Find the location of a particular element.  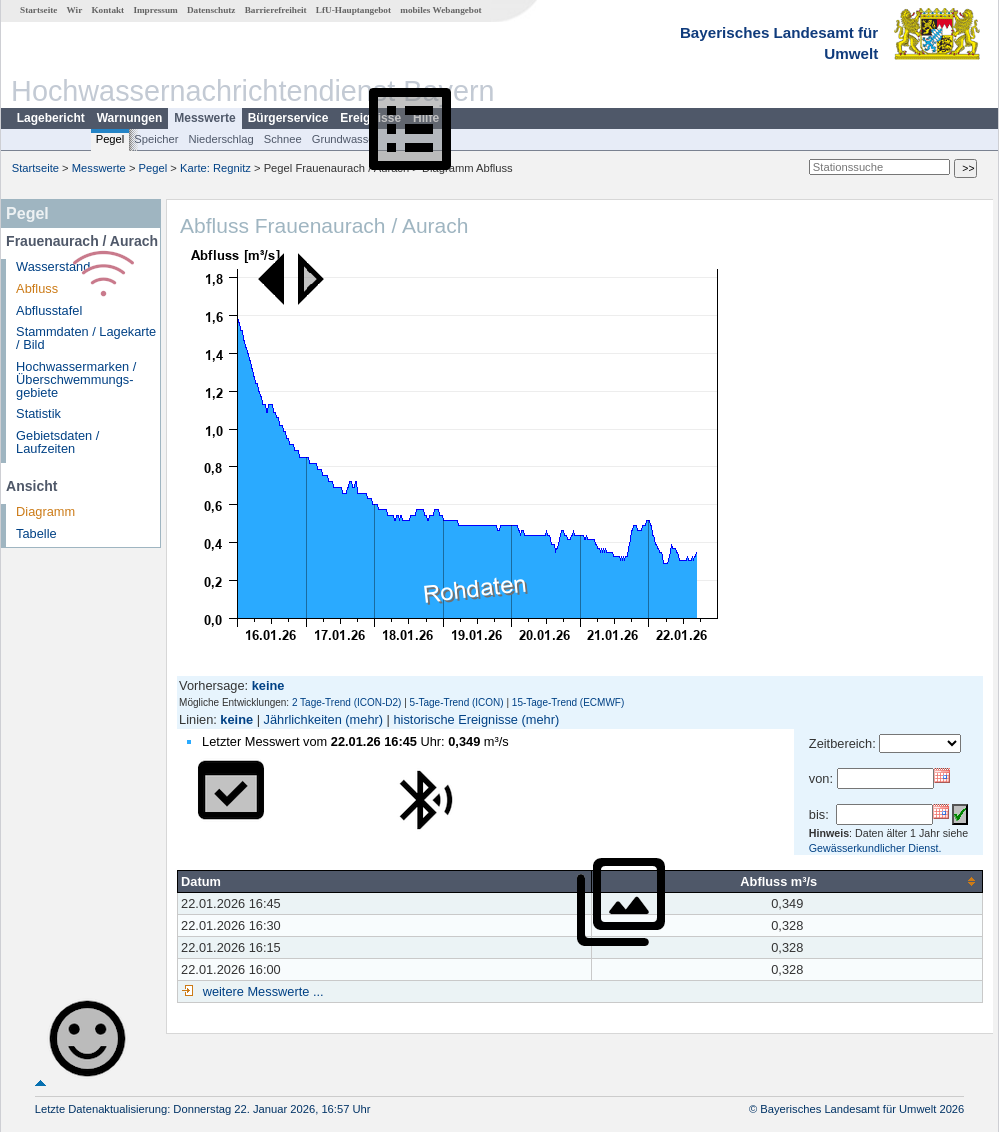

indicates a verified domain or website is located at coordinates (231, 790).